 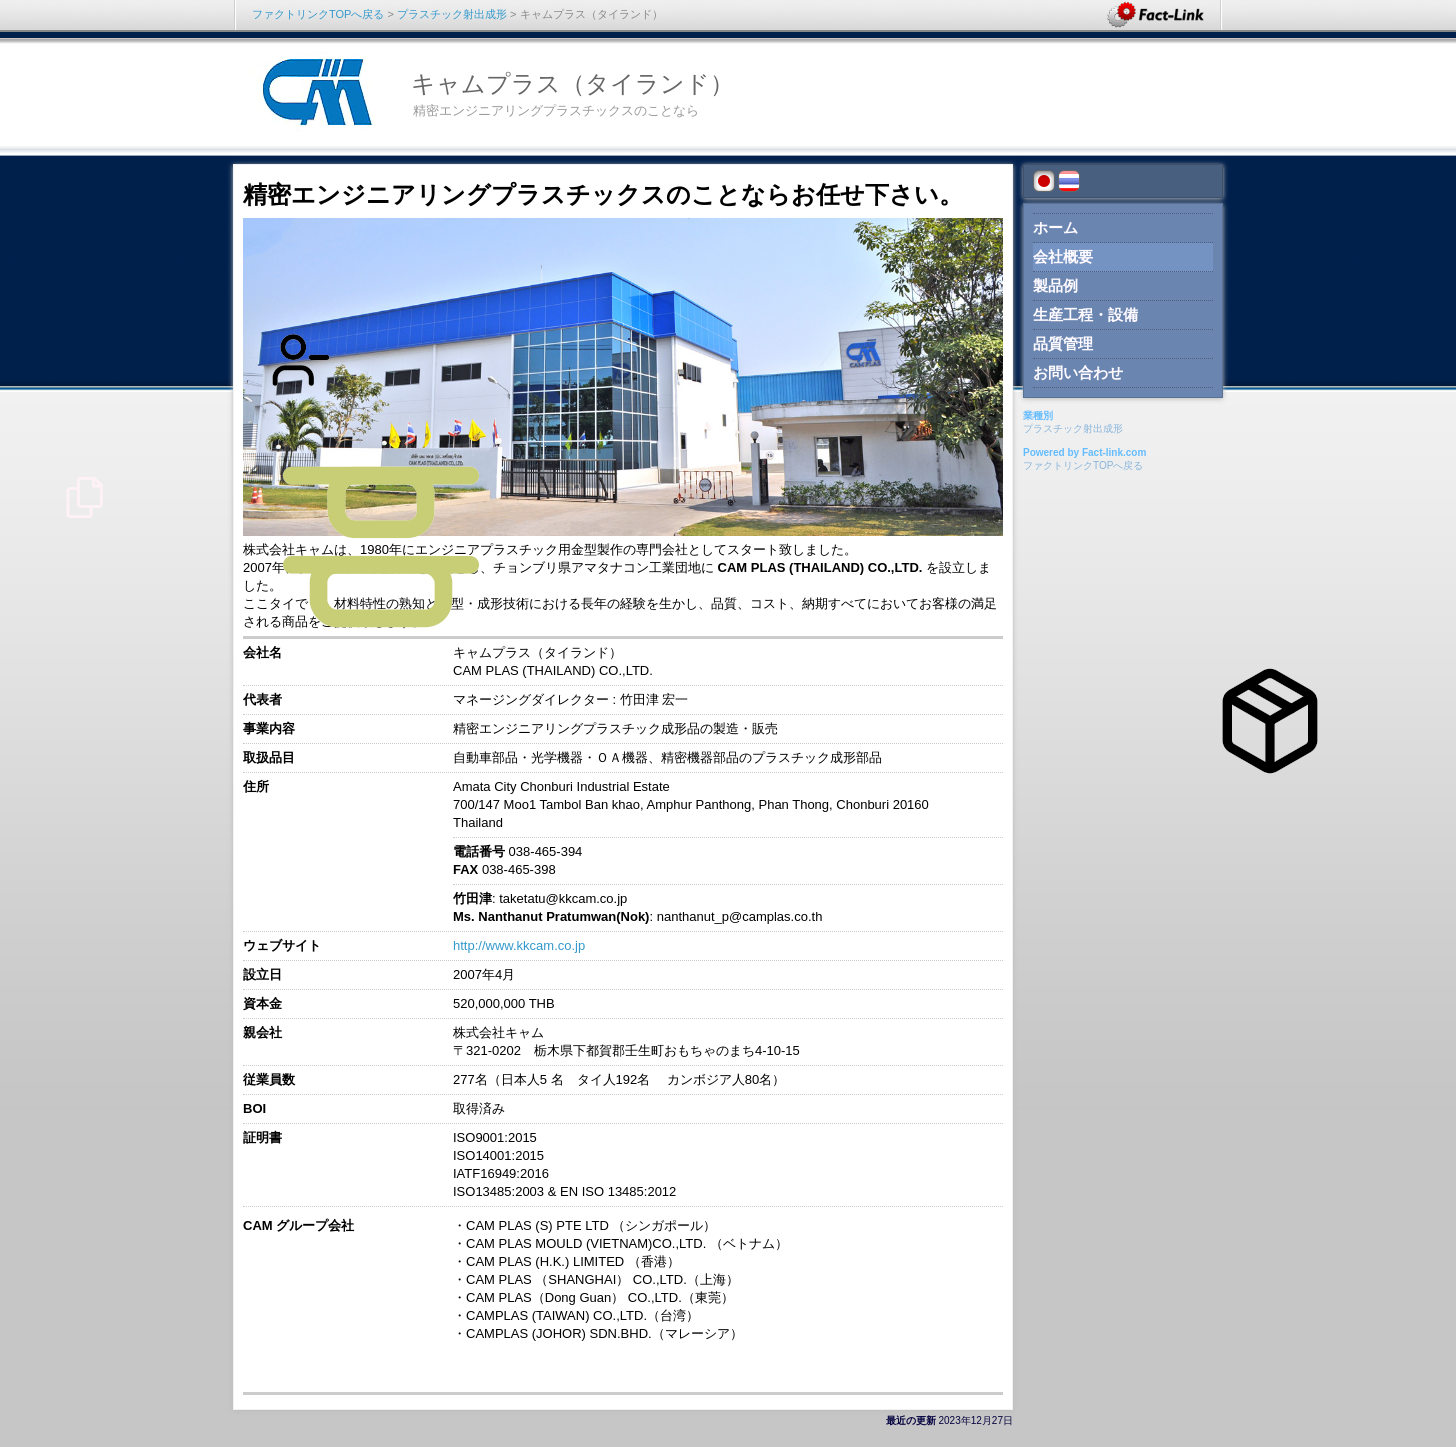 What do you see at coordinates (85, 497) in the screenshot?
I see `browse files in the explorer panel` at bounding box center [85, 497].